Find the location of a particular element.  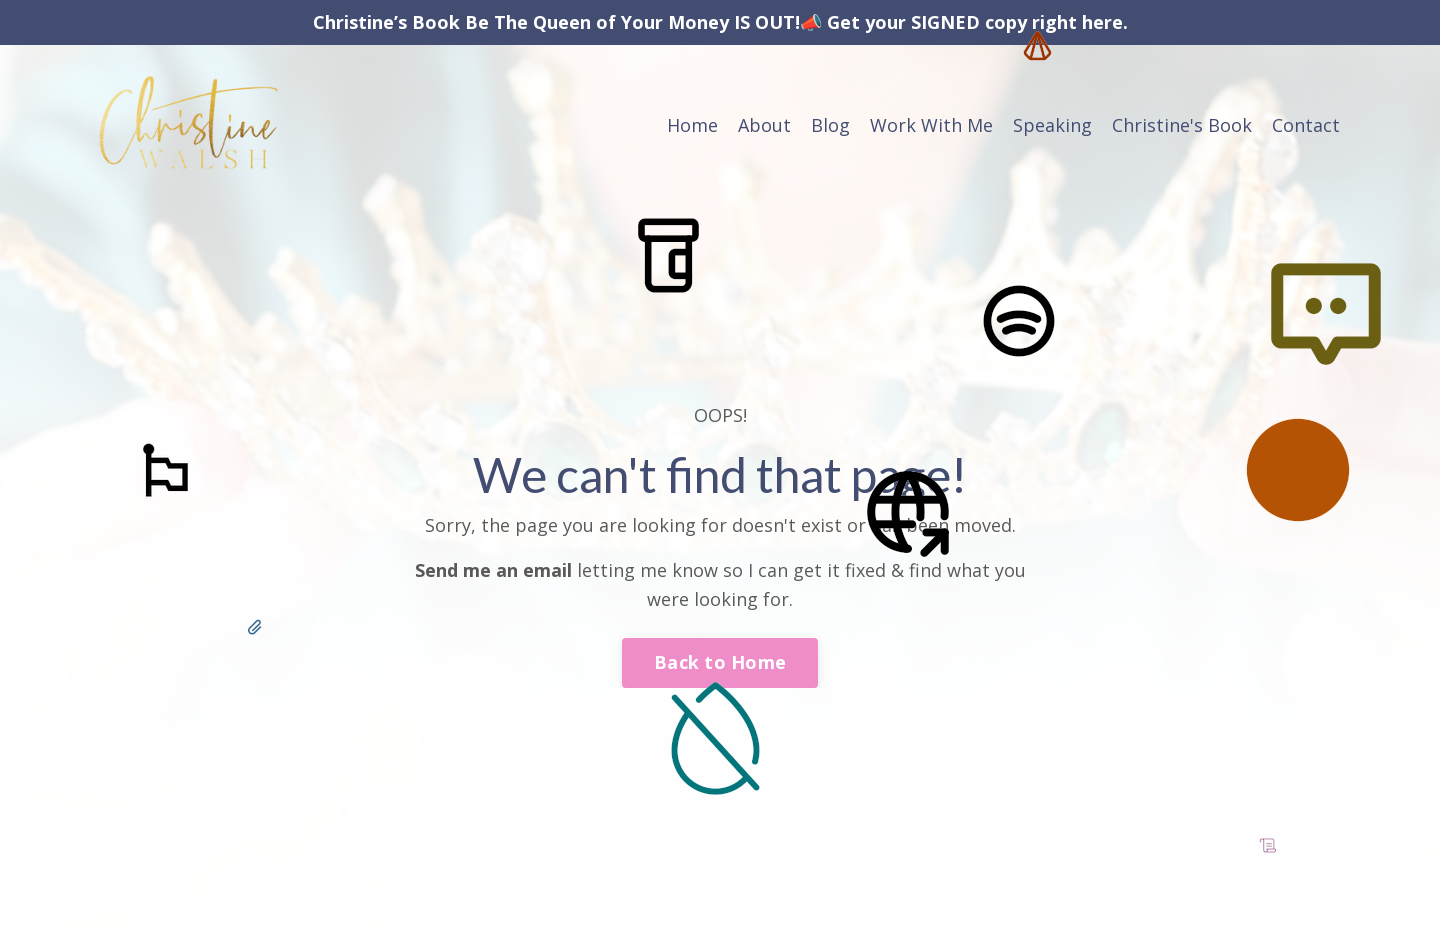

view terms and conditions or legal documents is located at coordinates (1268, 845).